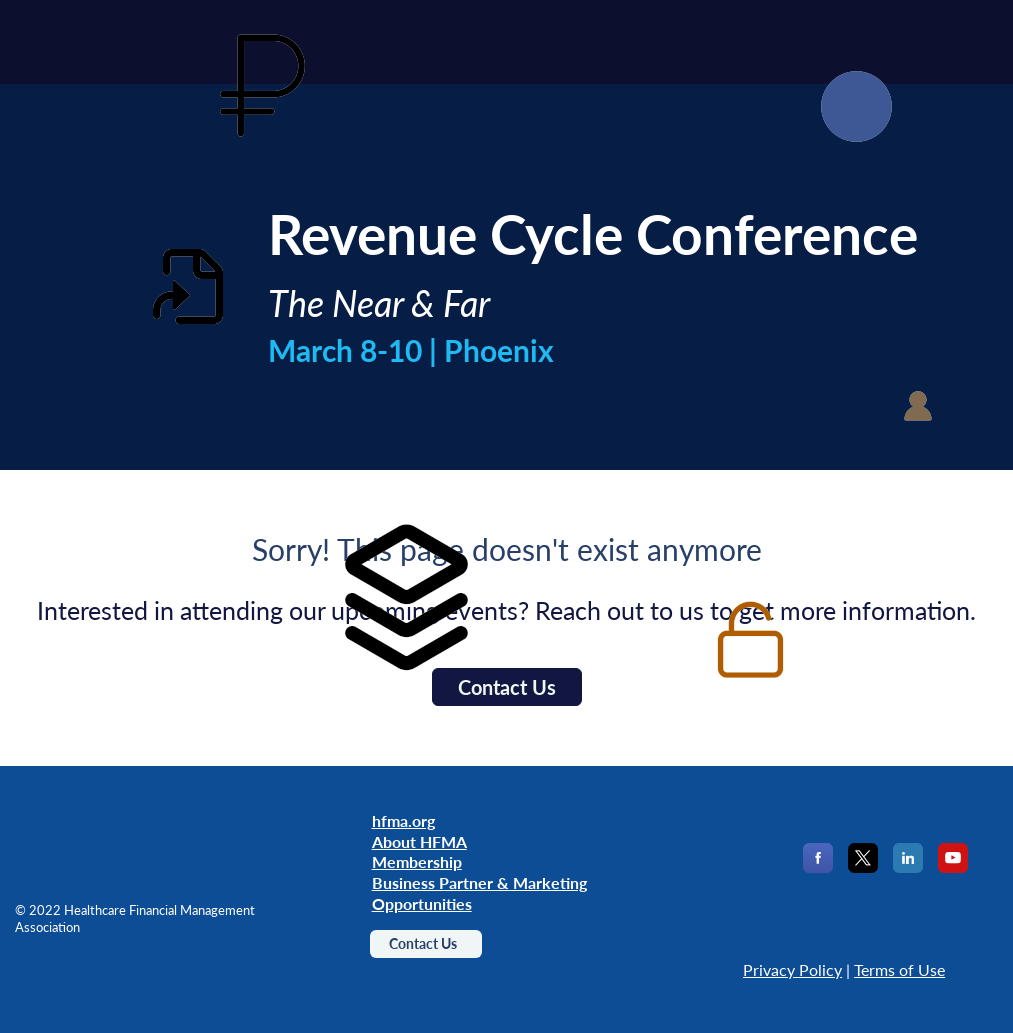  Describe the element at coordinates (750, 641) in the screenshot. I see `unlock or unsecure an item` at that location.